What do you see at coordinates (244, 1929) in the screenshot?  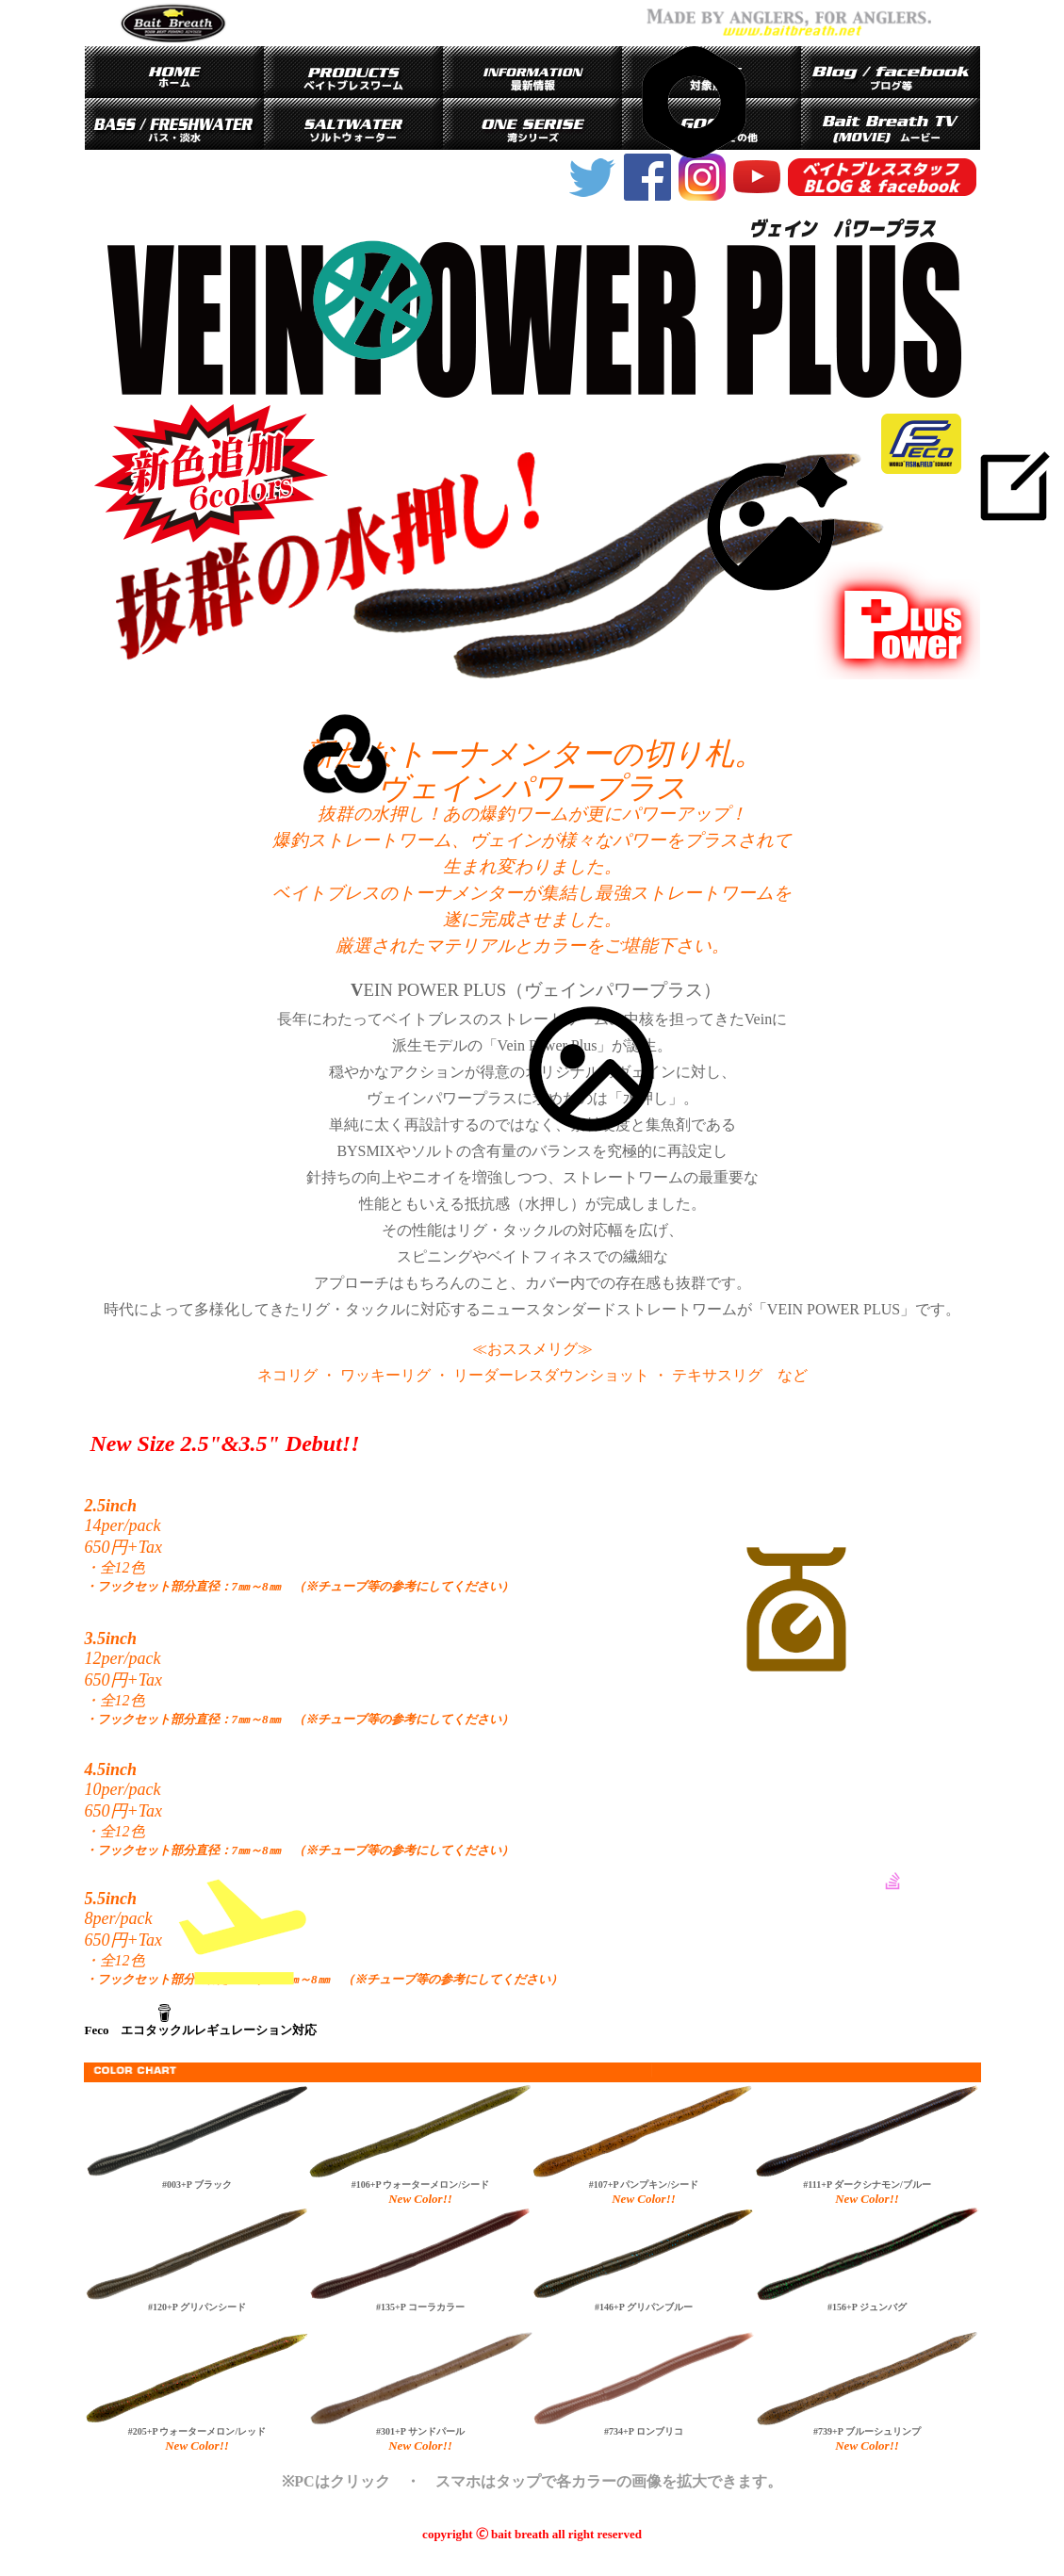 I see `view departing flights` at bounding box center [244, 1929].